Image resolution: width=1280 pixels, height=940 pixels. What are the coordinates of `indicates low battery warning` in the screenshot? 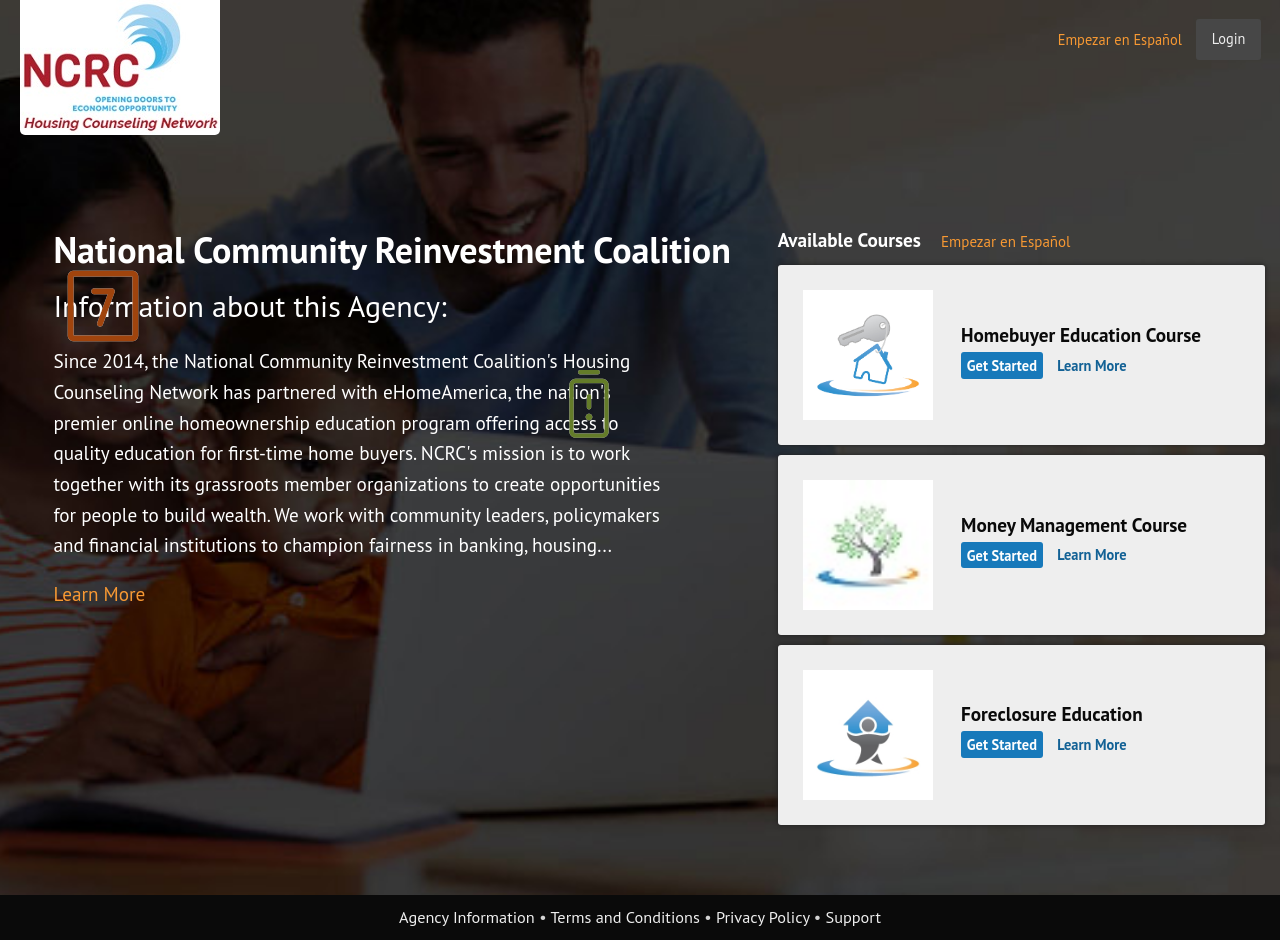 It's located at (589, 405).